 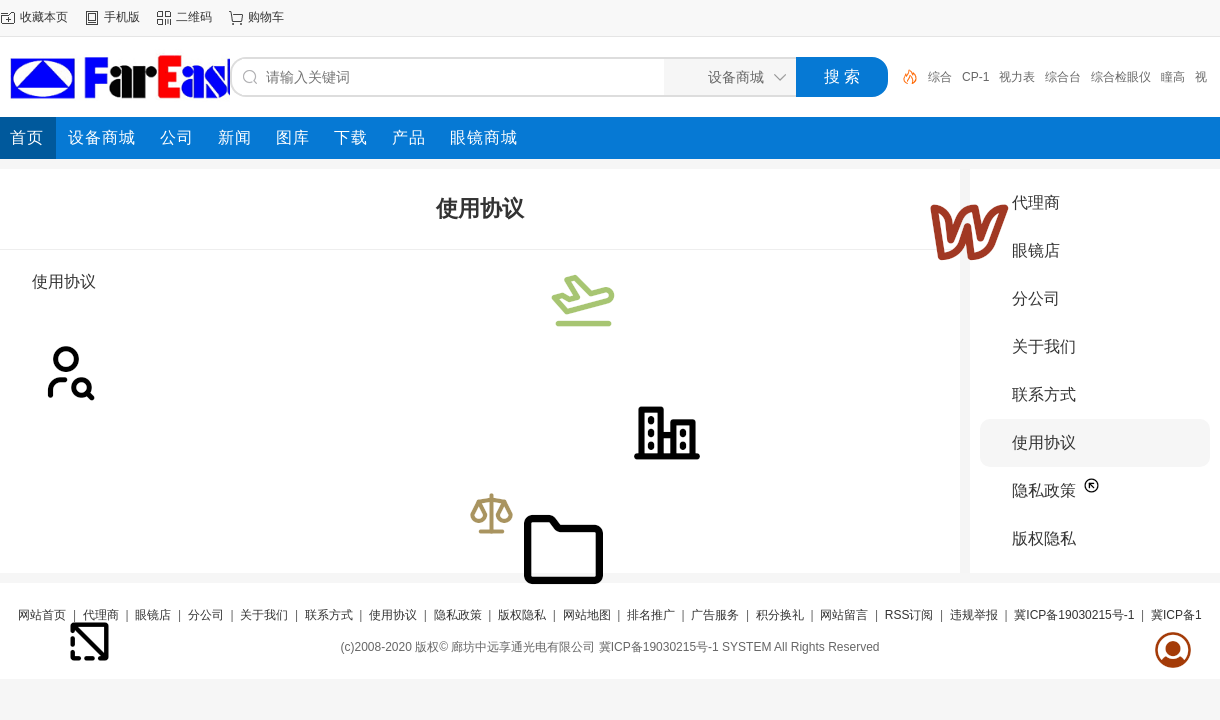 What do you see at coordinates (89, 641) in the screenshot?
I see `invert current selection` at bounding box center [89, 641].